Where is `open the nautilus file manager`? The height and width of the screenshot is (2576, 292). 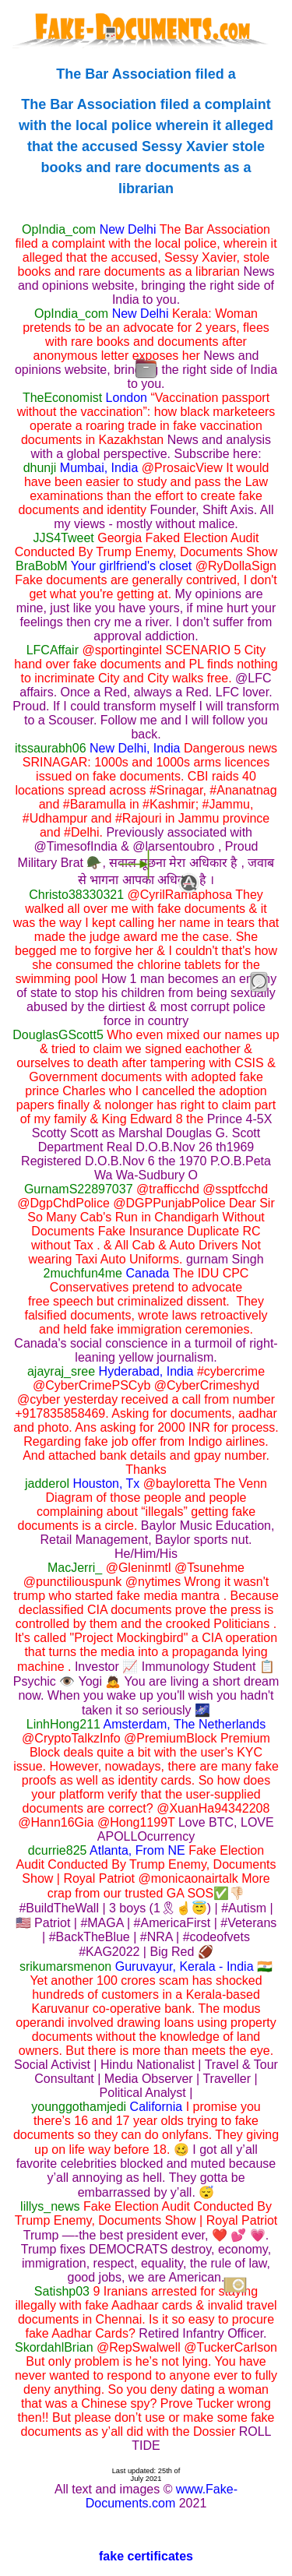
open the nautilus file manager is located at coordinates (146, 368).